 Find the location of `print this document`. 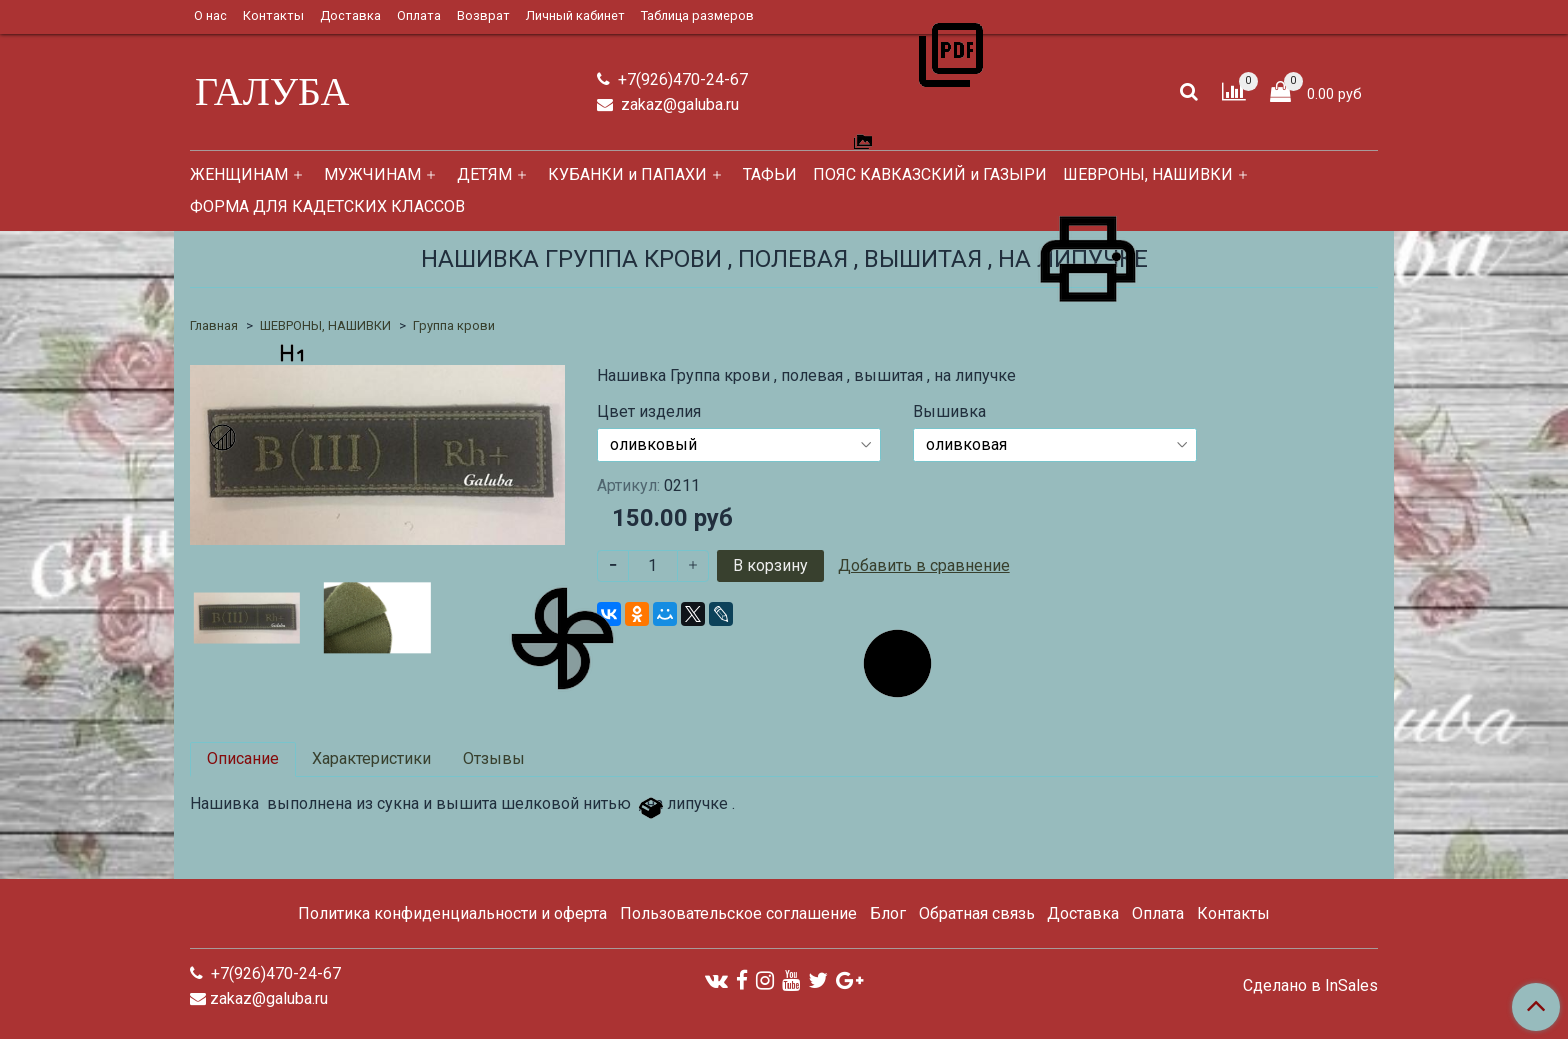

print this document is located at coordinates (1088, 259).